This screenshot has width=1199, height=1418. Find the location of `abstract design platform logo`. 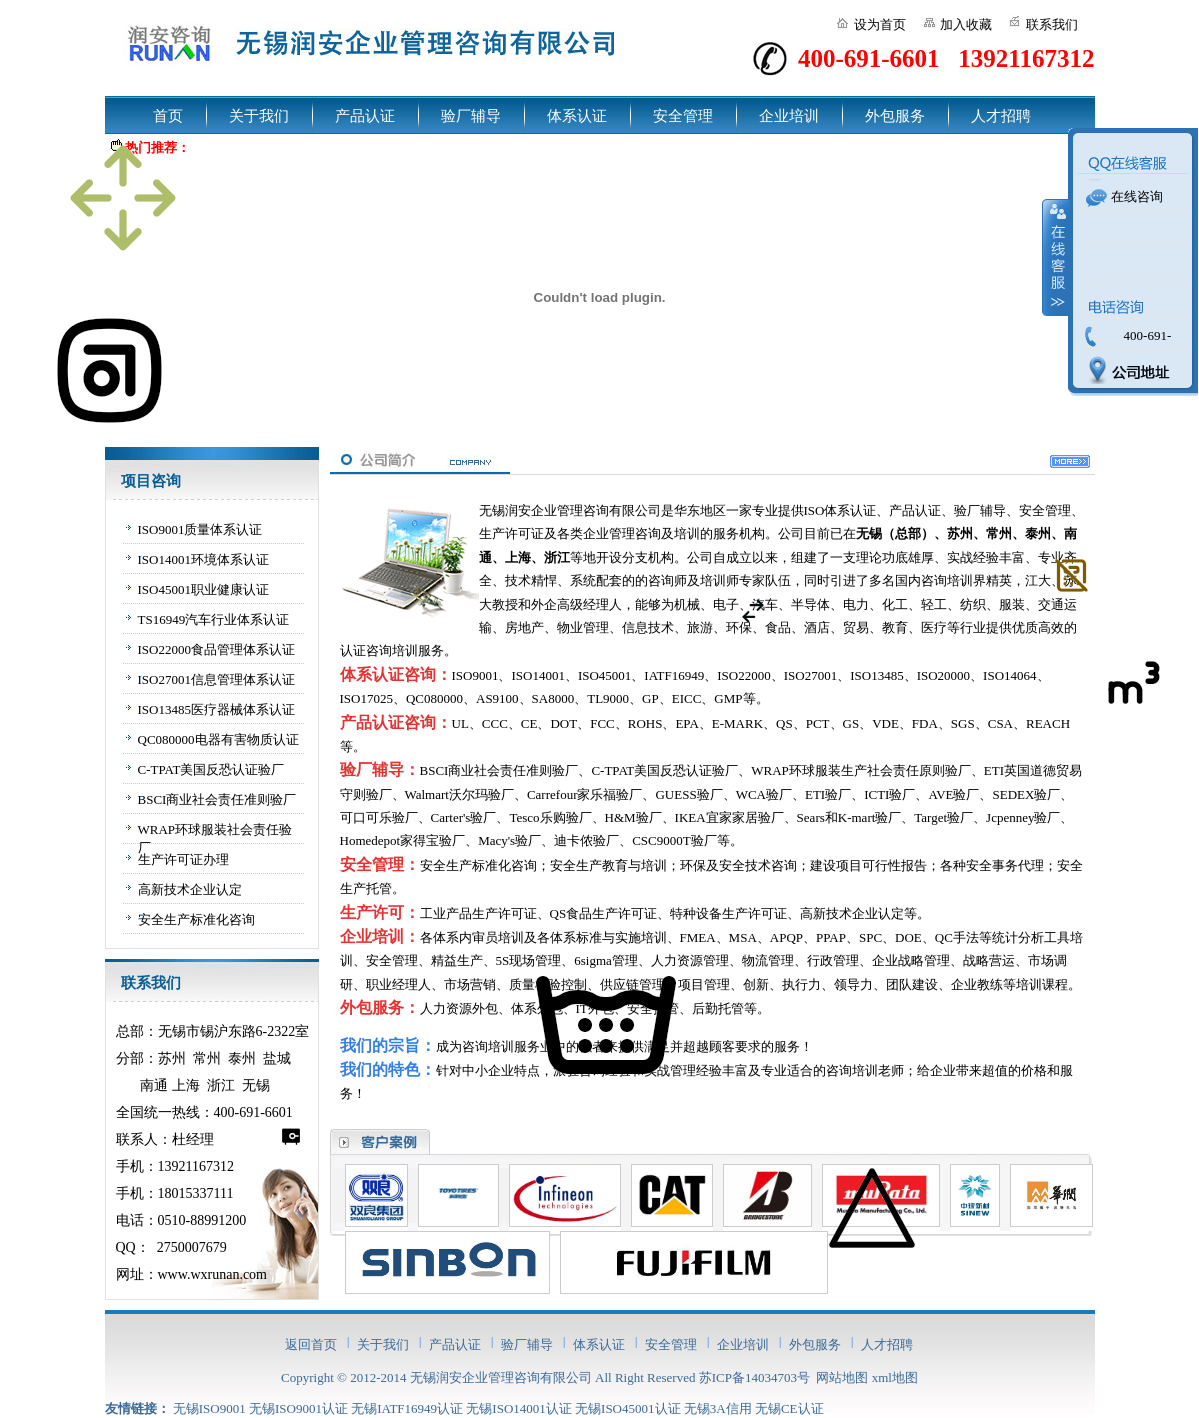

abstract design platform logo is located at coordinates (109, 370).